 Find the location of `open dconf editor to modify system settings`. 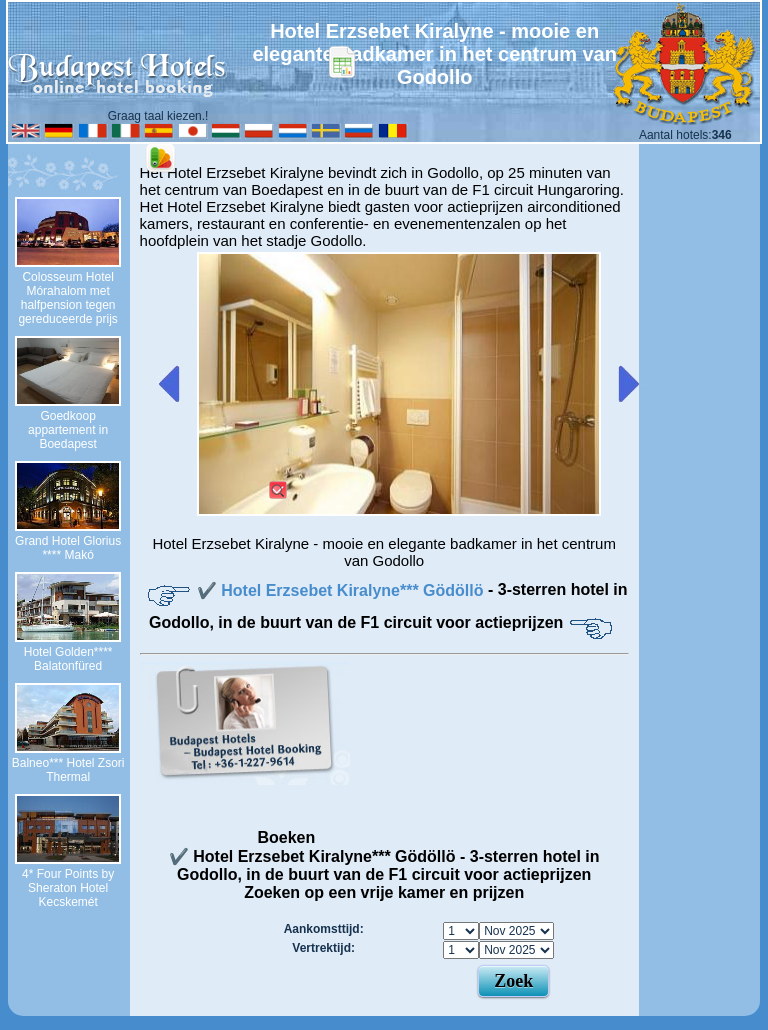

open dconf editor to modify system settings is located at coordinates (278, 490).